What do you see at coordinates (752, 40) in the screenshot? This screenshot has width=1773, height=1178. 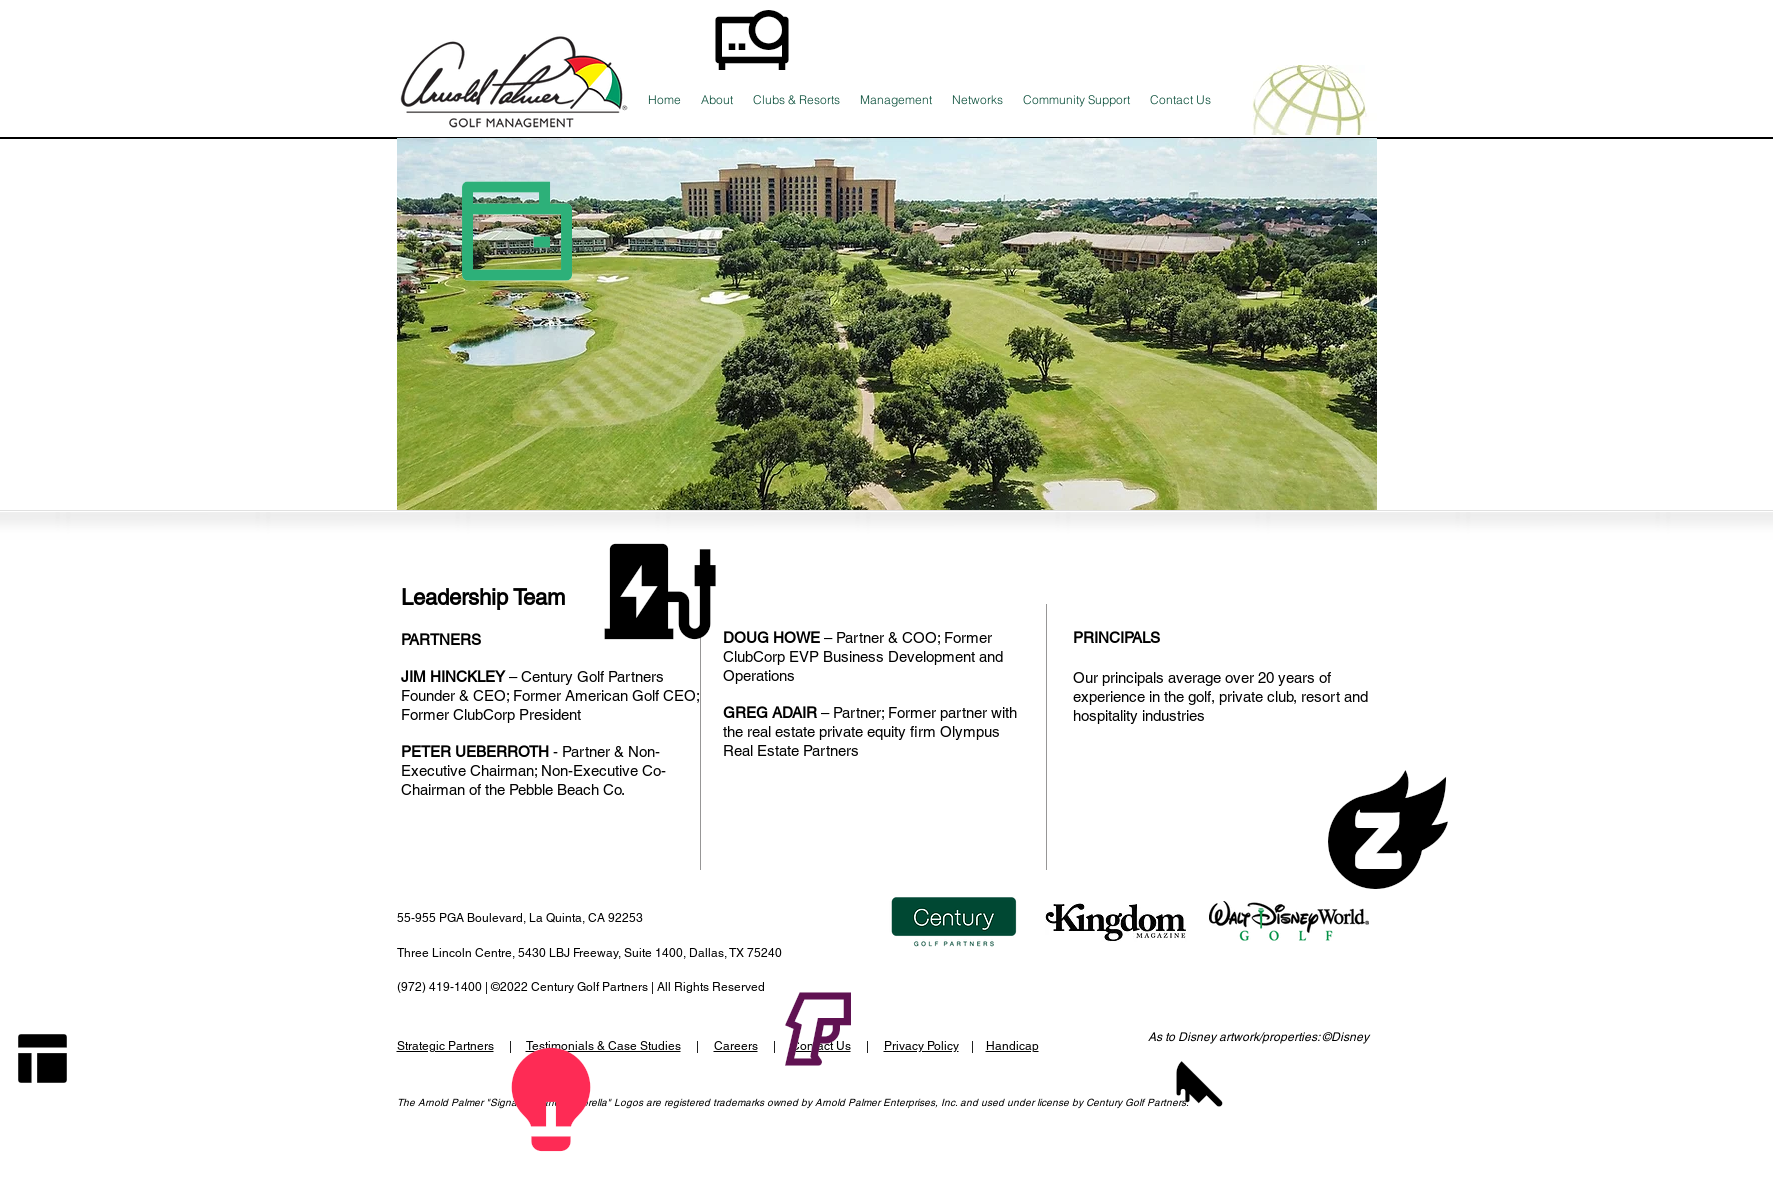 I see `start a presentation or slideshow` at bounding box center [752, 40].